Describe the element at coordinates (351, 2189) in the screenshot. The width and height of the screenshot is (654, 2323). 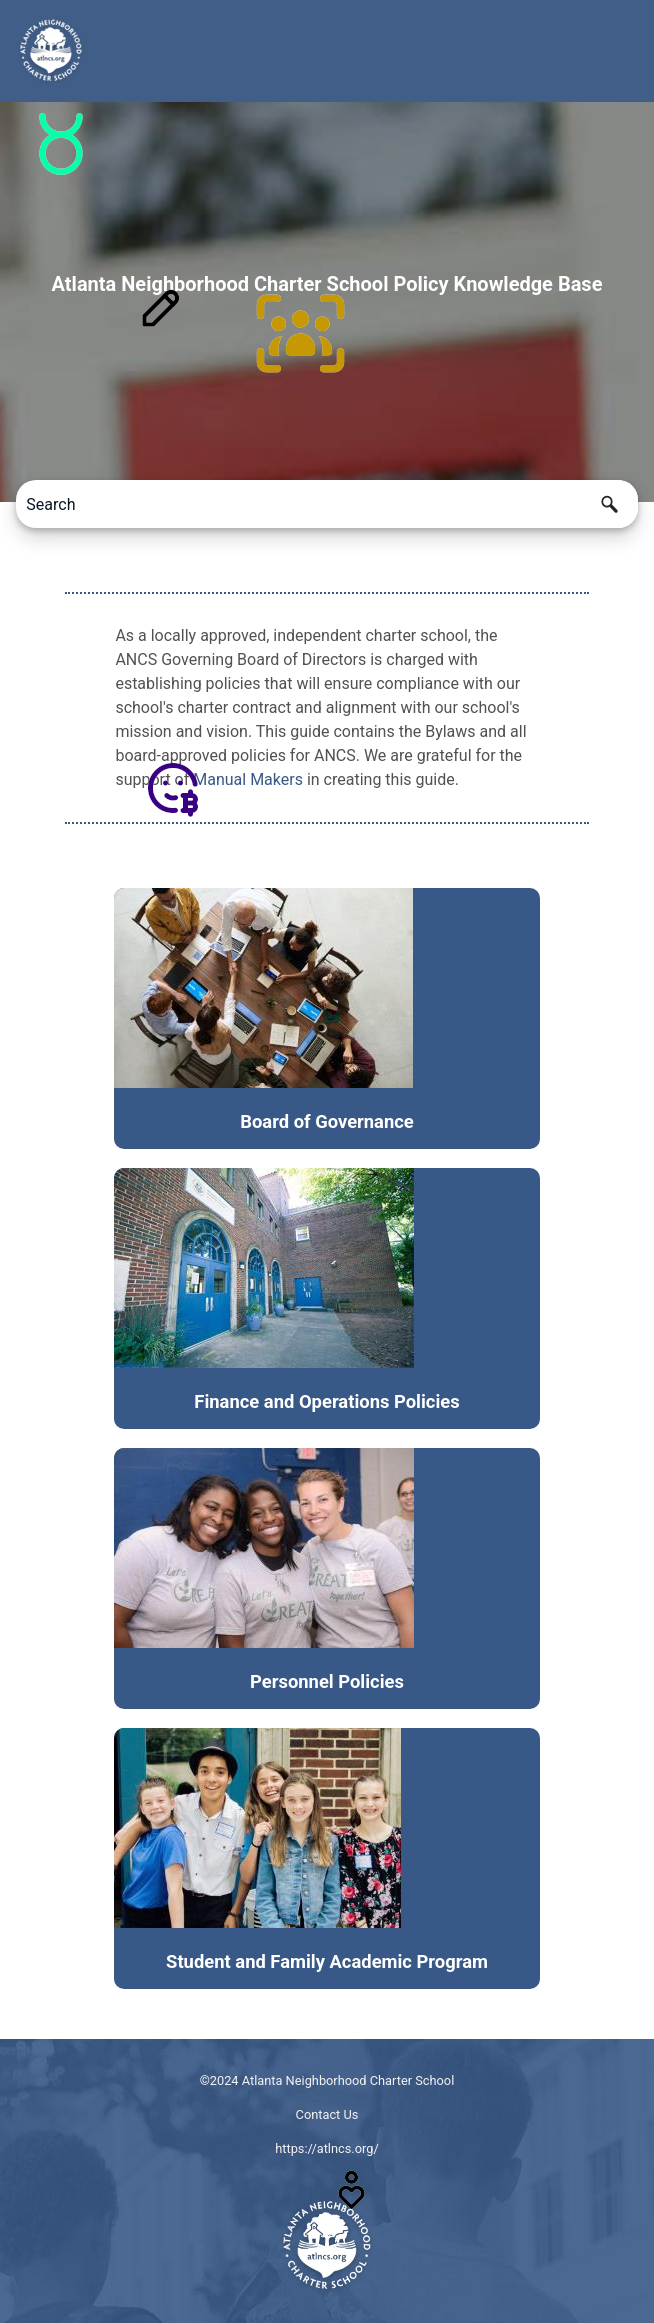
I see `show empathy or emotional support features` at that location.